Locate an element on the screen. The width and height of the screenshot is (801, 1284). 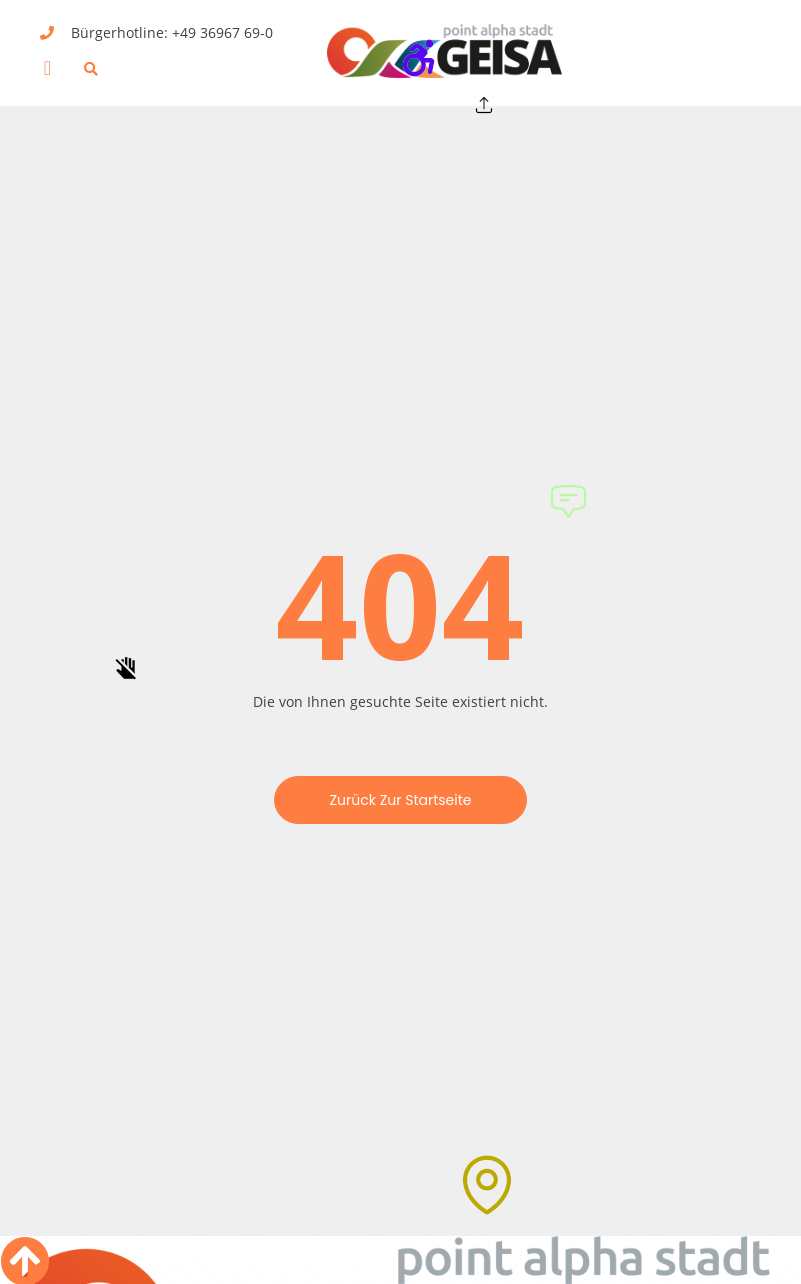
open chat or messaging is located at coordinates (568, 501).